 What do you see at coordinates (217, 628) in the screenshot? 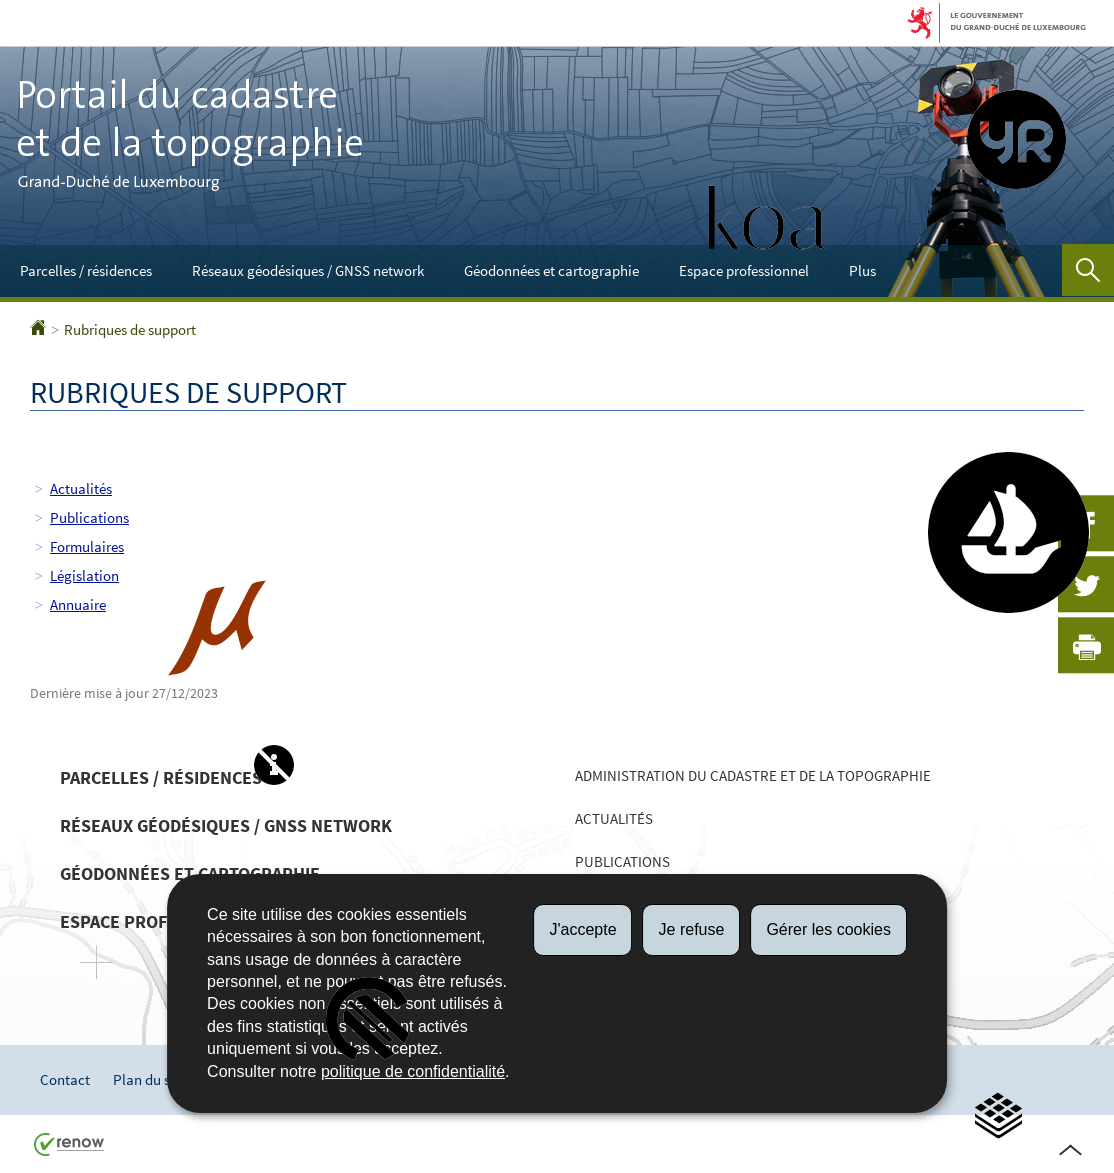
I see `open MicroStation application` at bounding box center [217, 628].